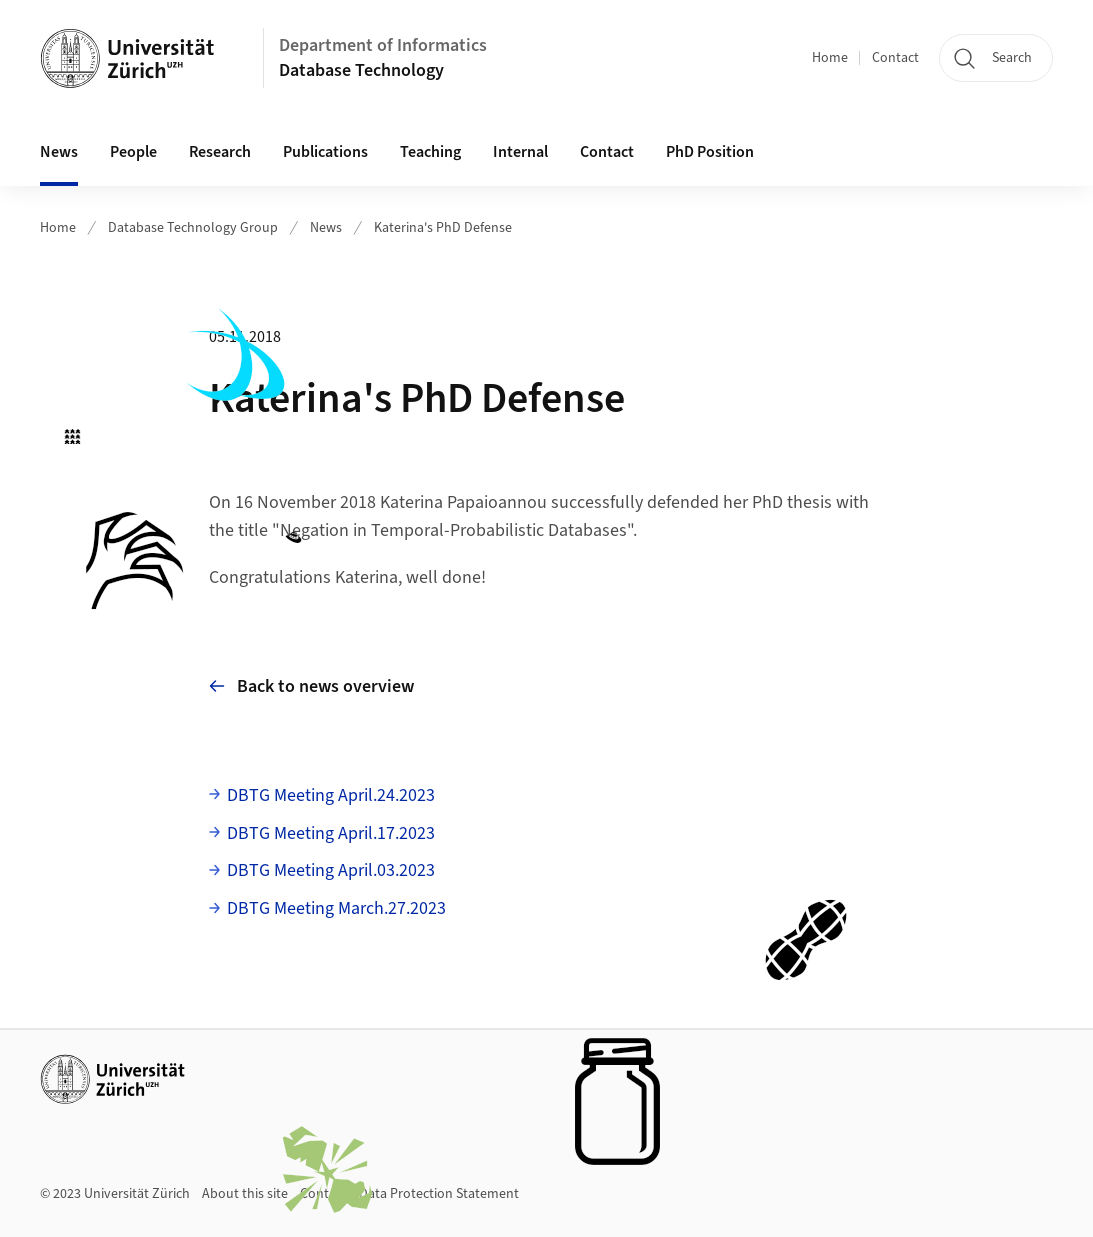 The width and height of the screenshot is (1093, 1237). I want to click on indicates a slash or cutting attack action, so click(235, 359).